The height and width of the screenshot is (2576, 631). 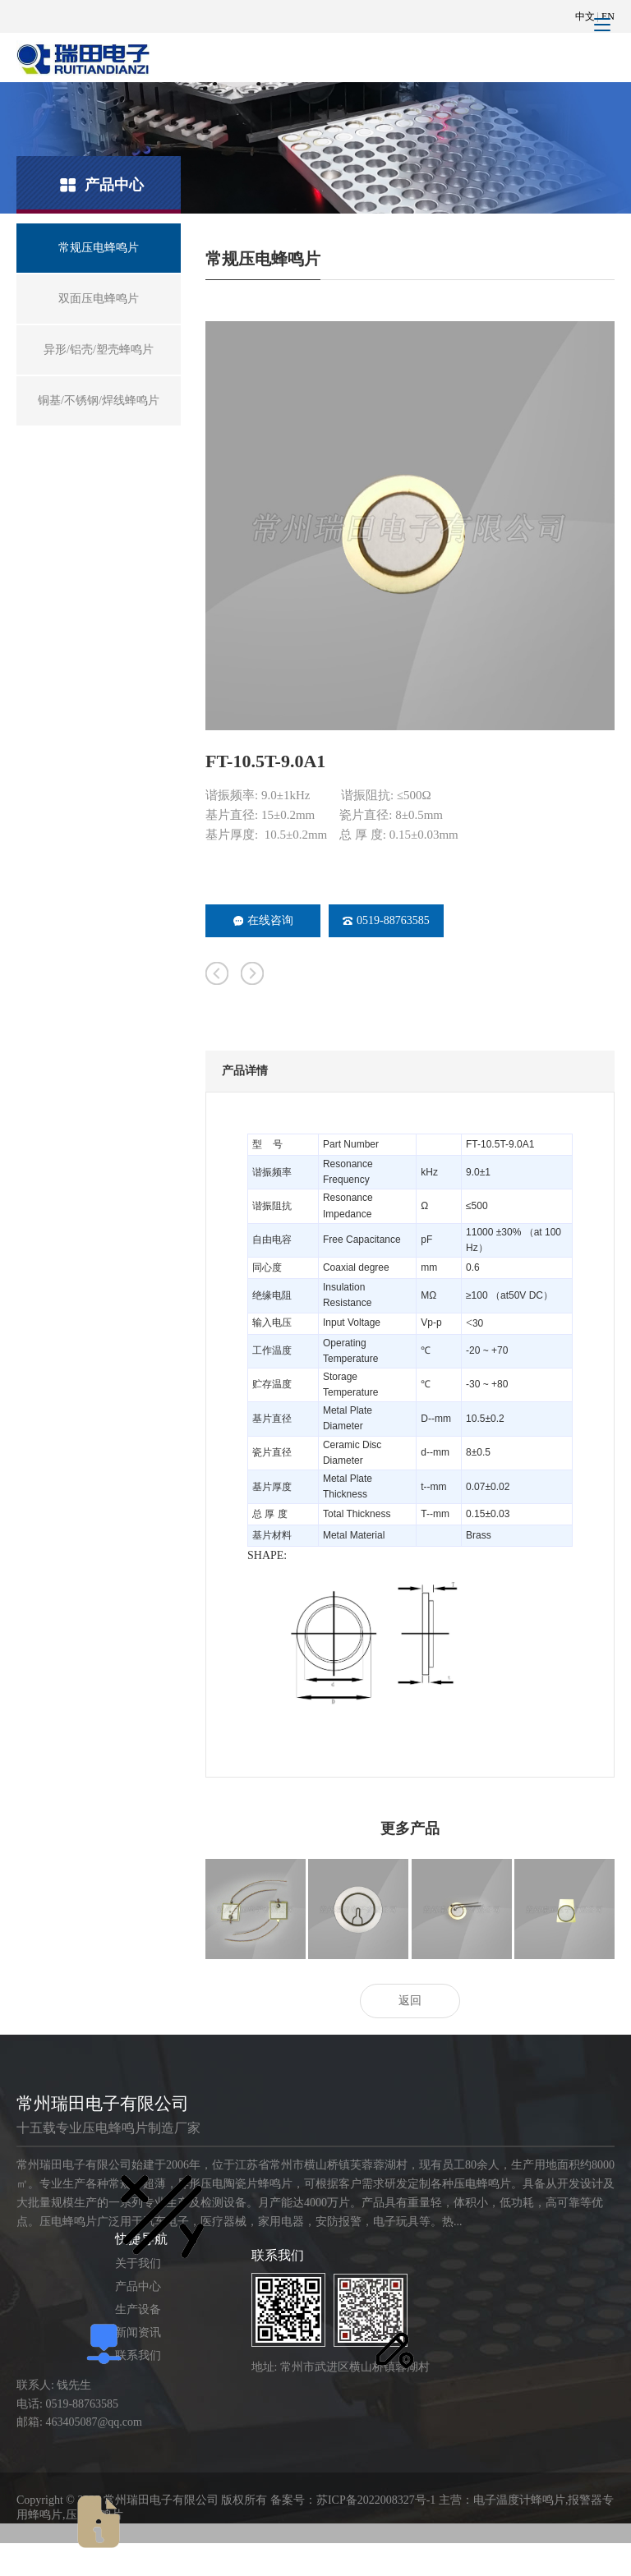 I want to click on view file details or properties, so click(x=99, y=2522).